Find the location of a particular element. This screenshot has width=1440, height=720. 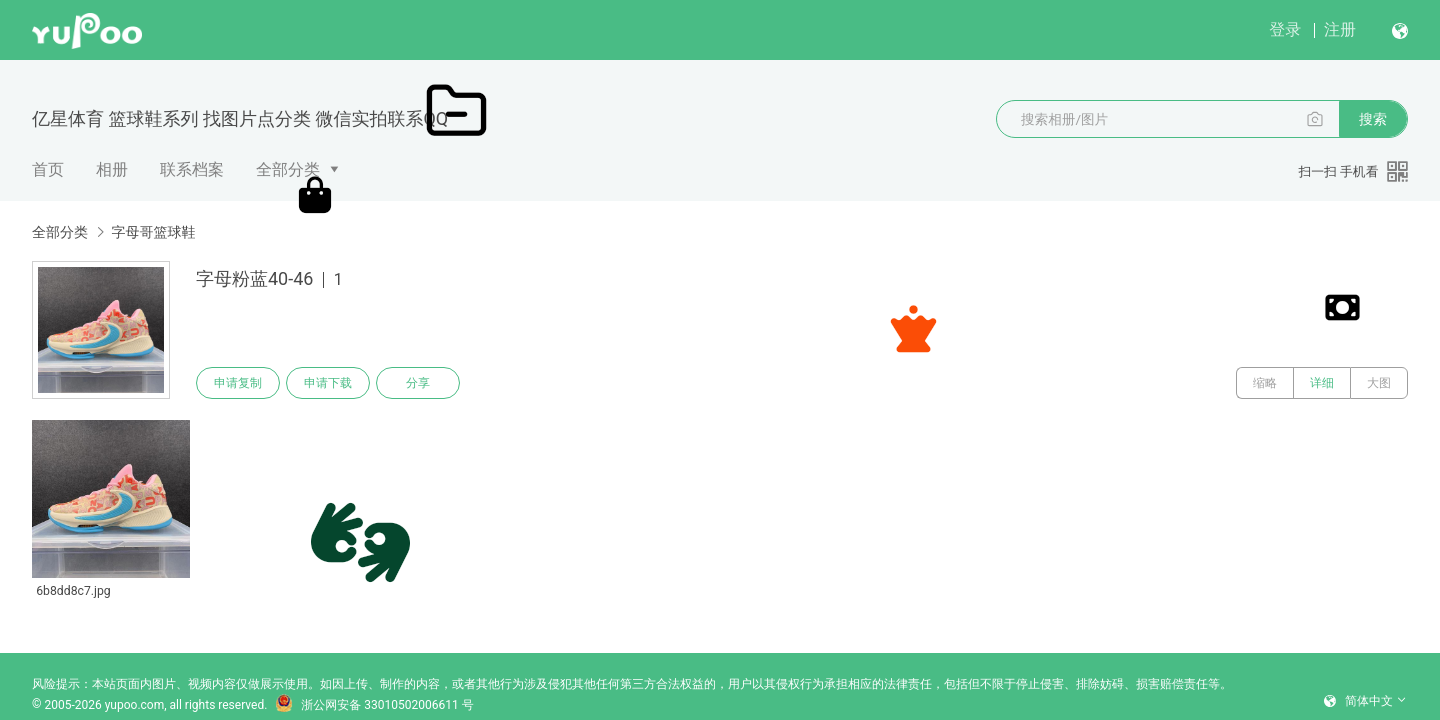

chess queen piece indicator is located at coordinates (913, 329).